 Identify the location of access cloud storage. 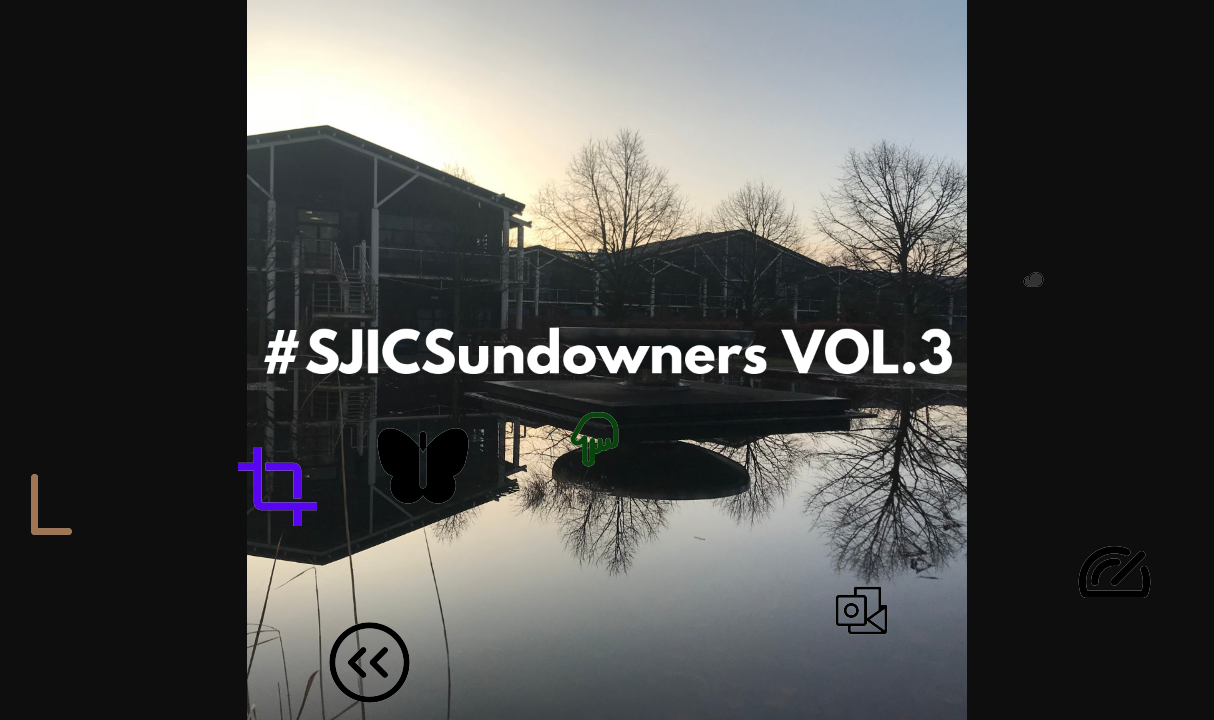
(1033, 279).